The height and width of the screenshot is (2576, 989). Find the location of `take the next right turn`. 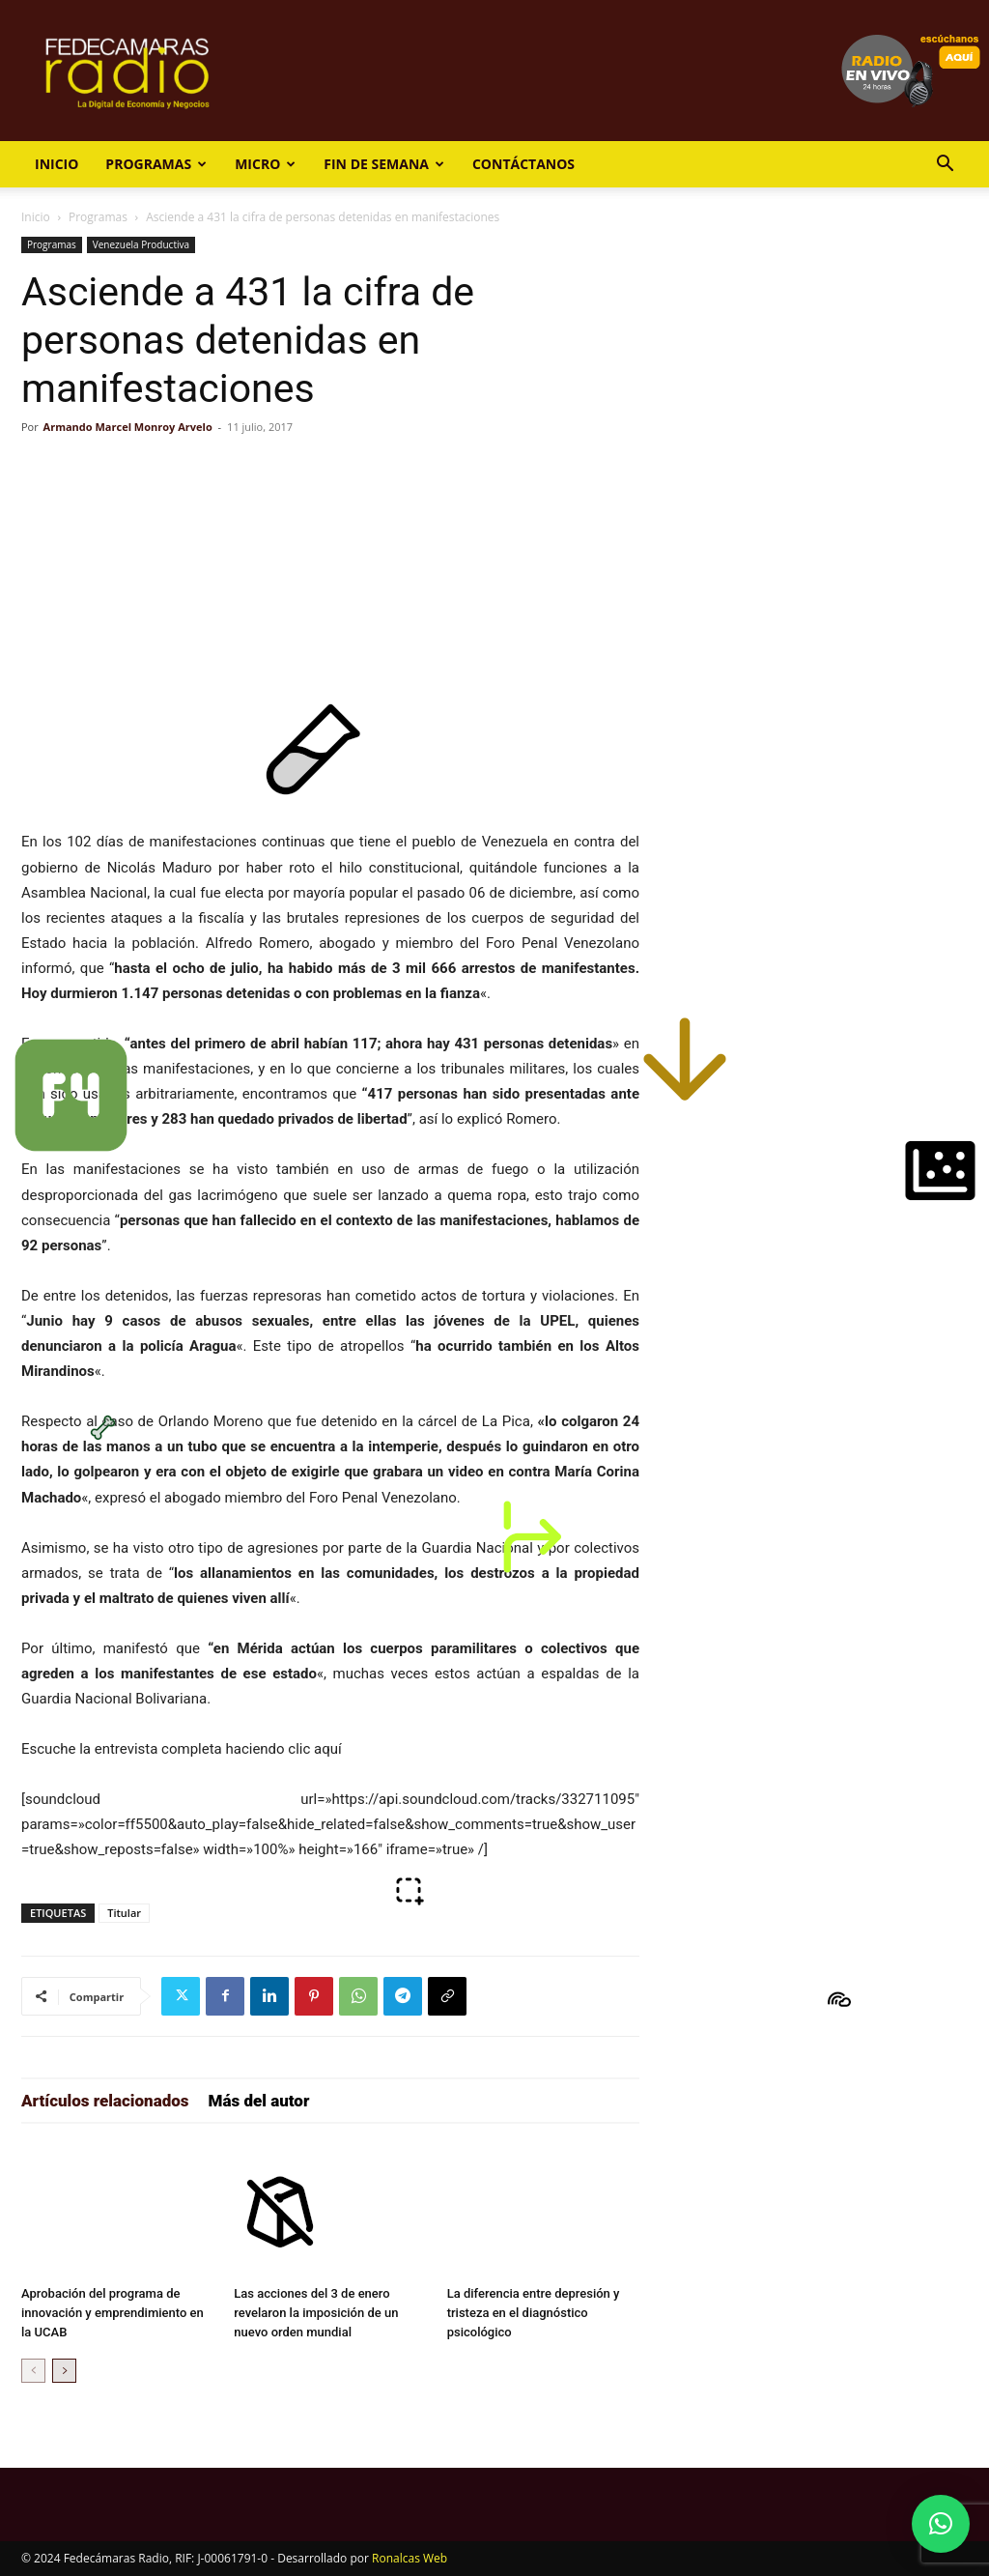

take the next right turn is located at coordinates (528, 1536).